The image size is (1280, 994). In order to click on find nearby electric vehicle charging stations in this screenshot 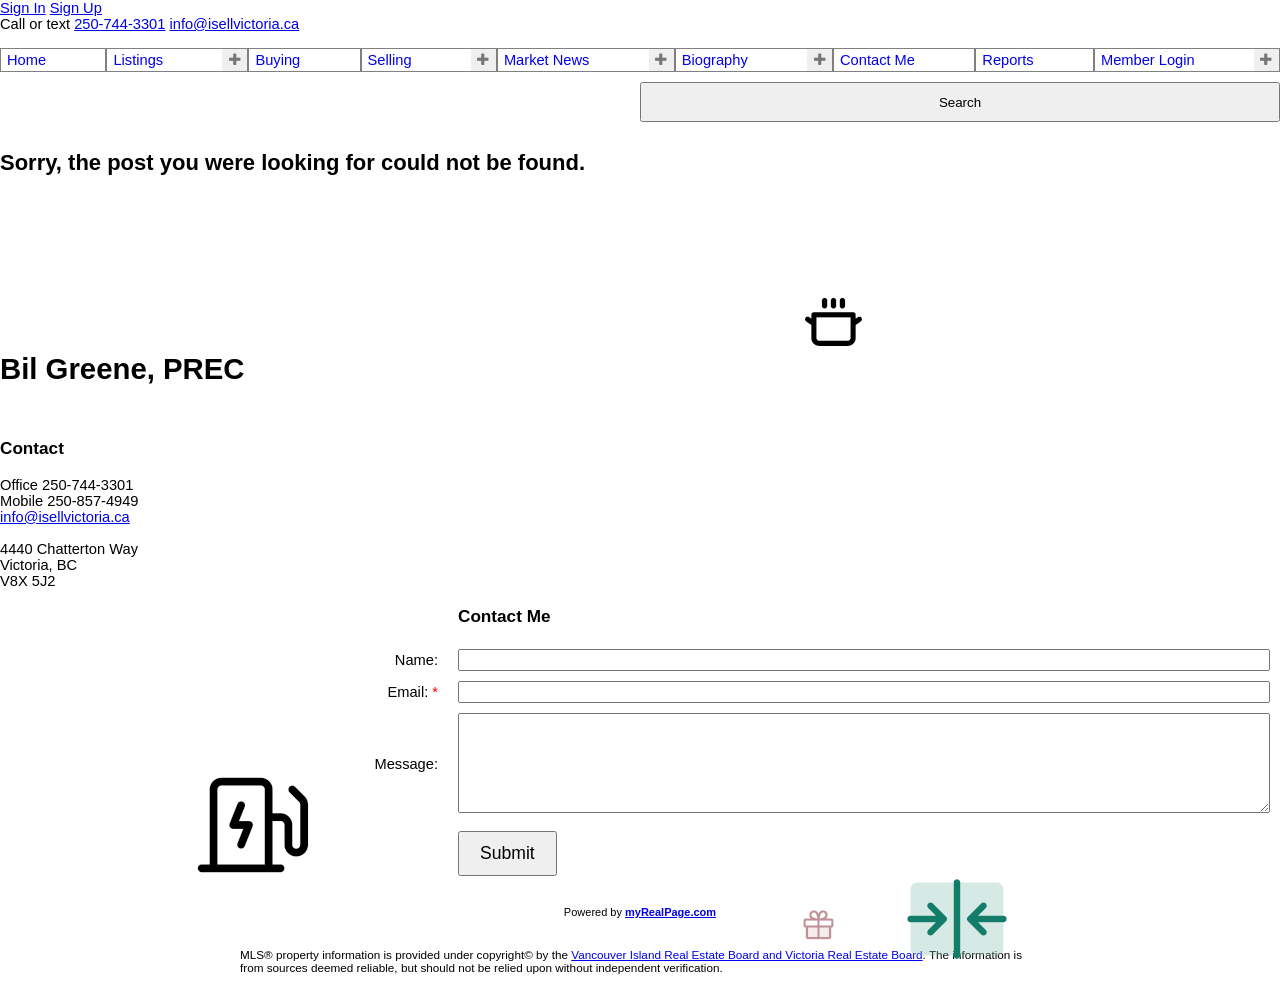, I will do `click(249, 825)`.